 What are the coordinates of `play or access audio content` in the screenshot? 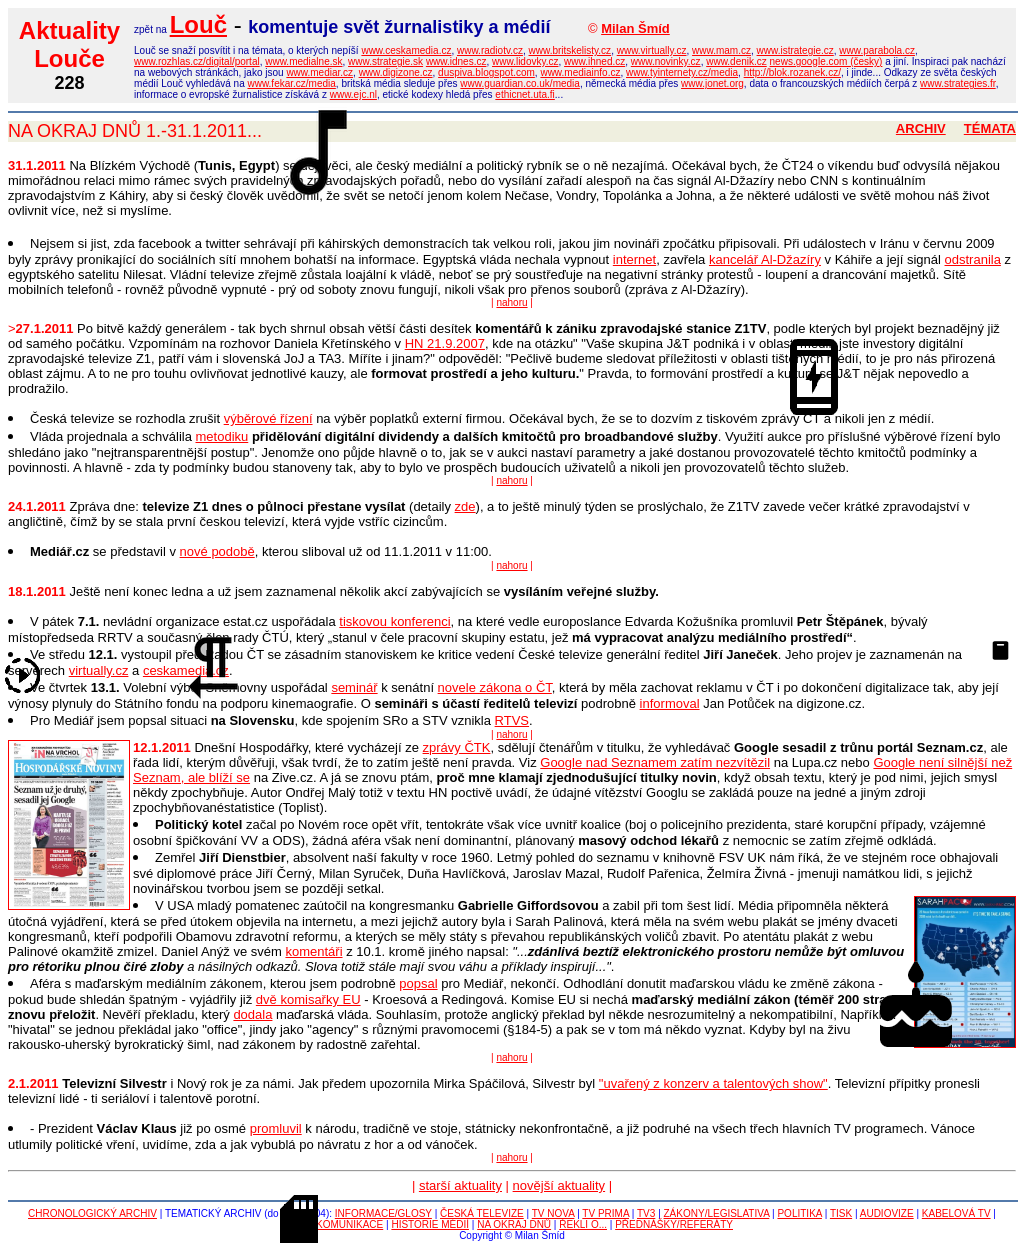 It's located at (318, 152).